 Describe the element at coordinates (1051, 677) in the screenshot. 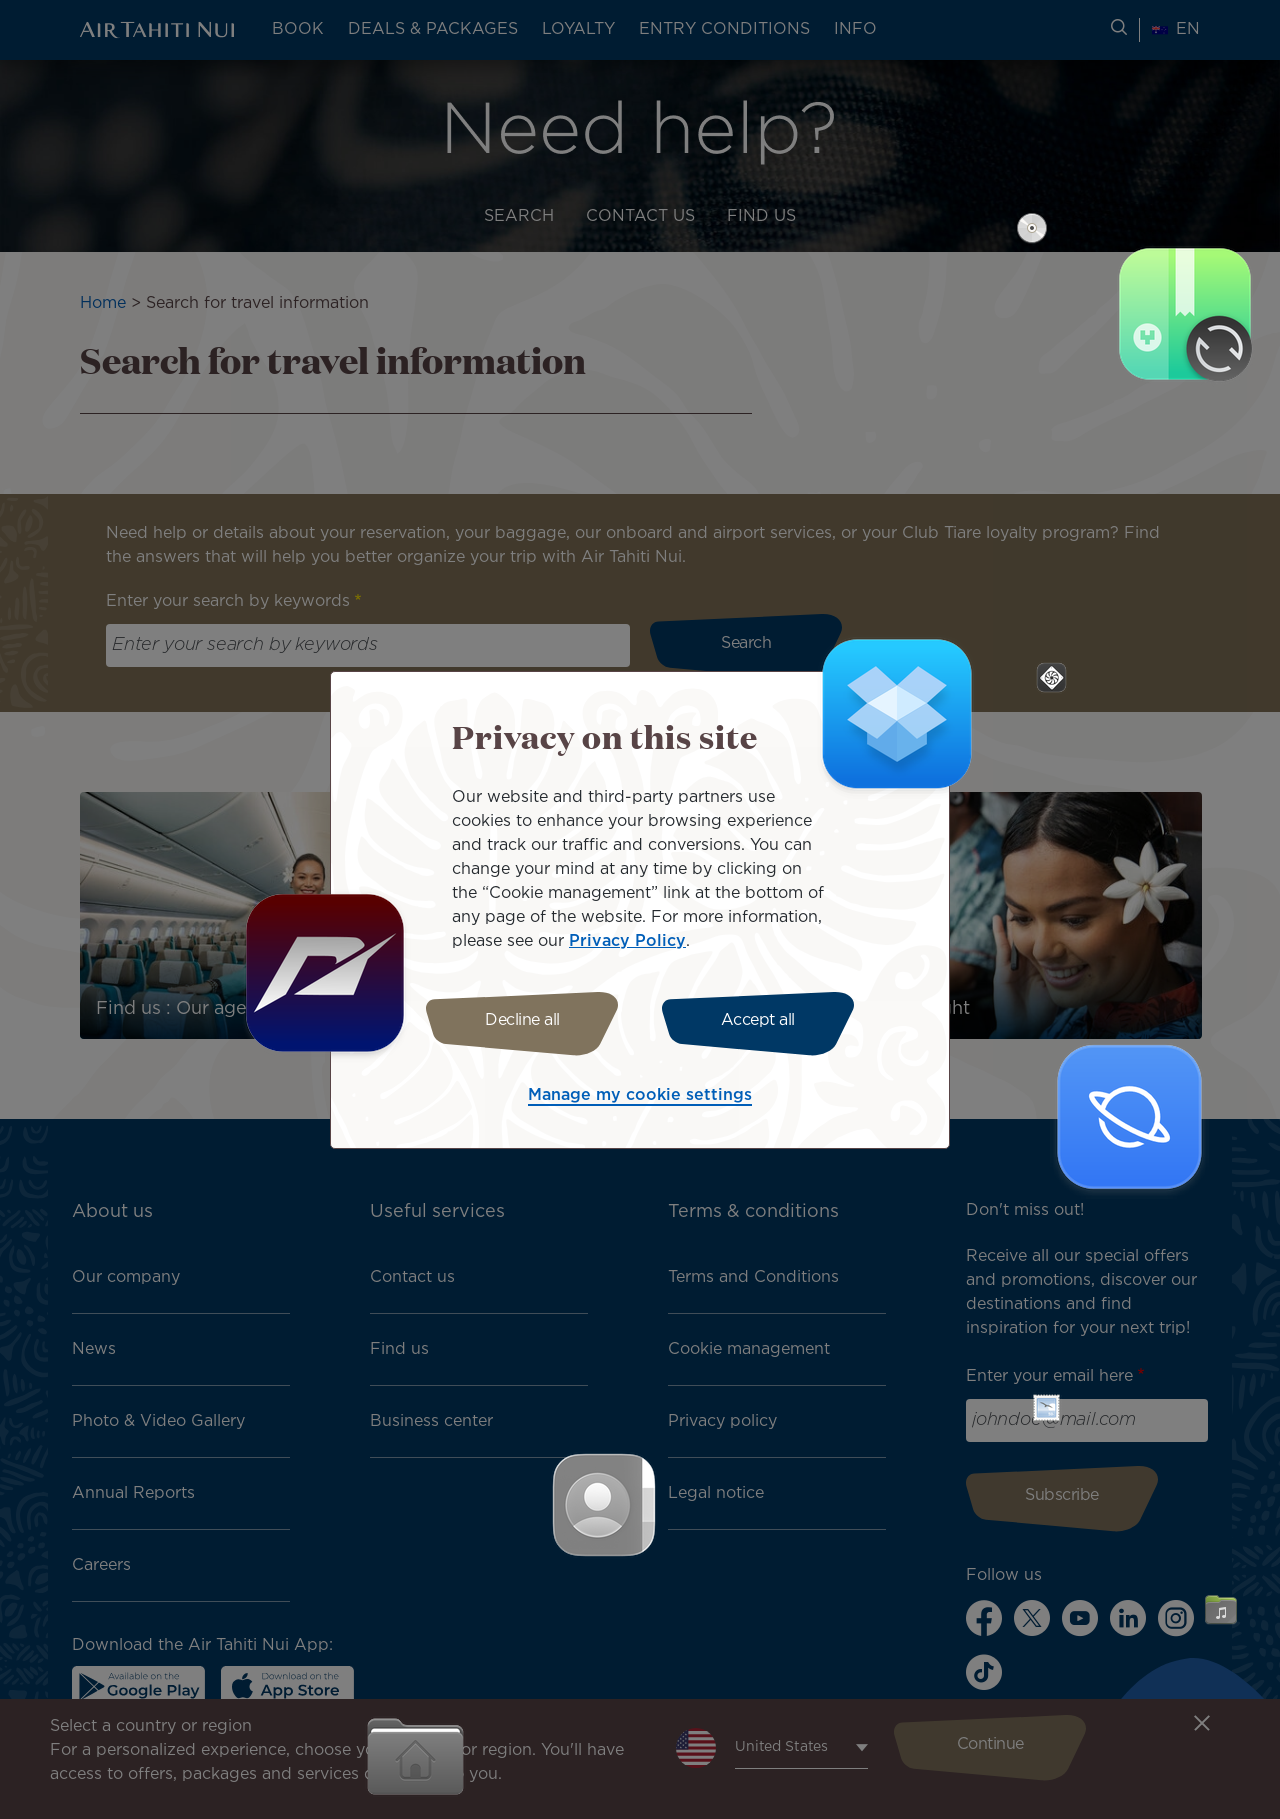

I see `open system engineering or hardware settings` at that location.